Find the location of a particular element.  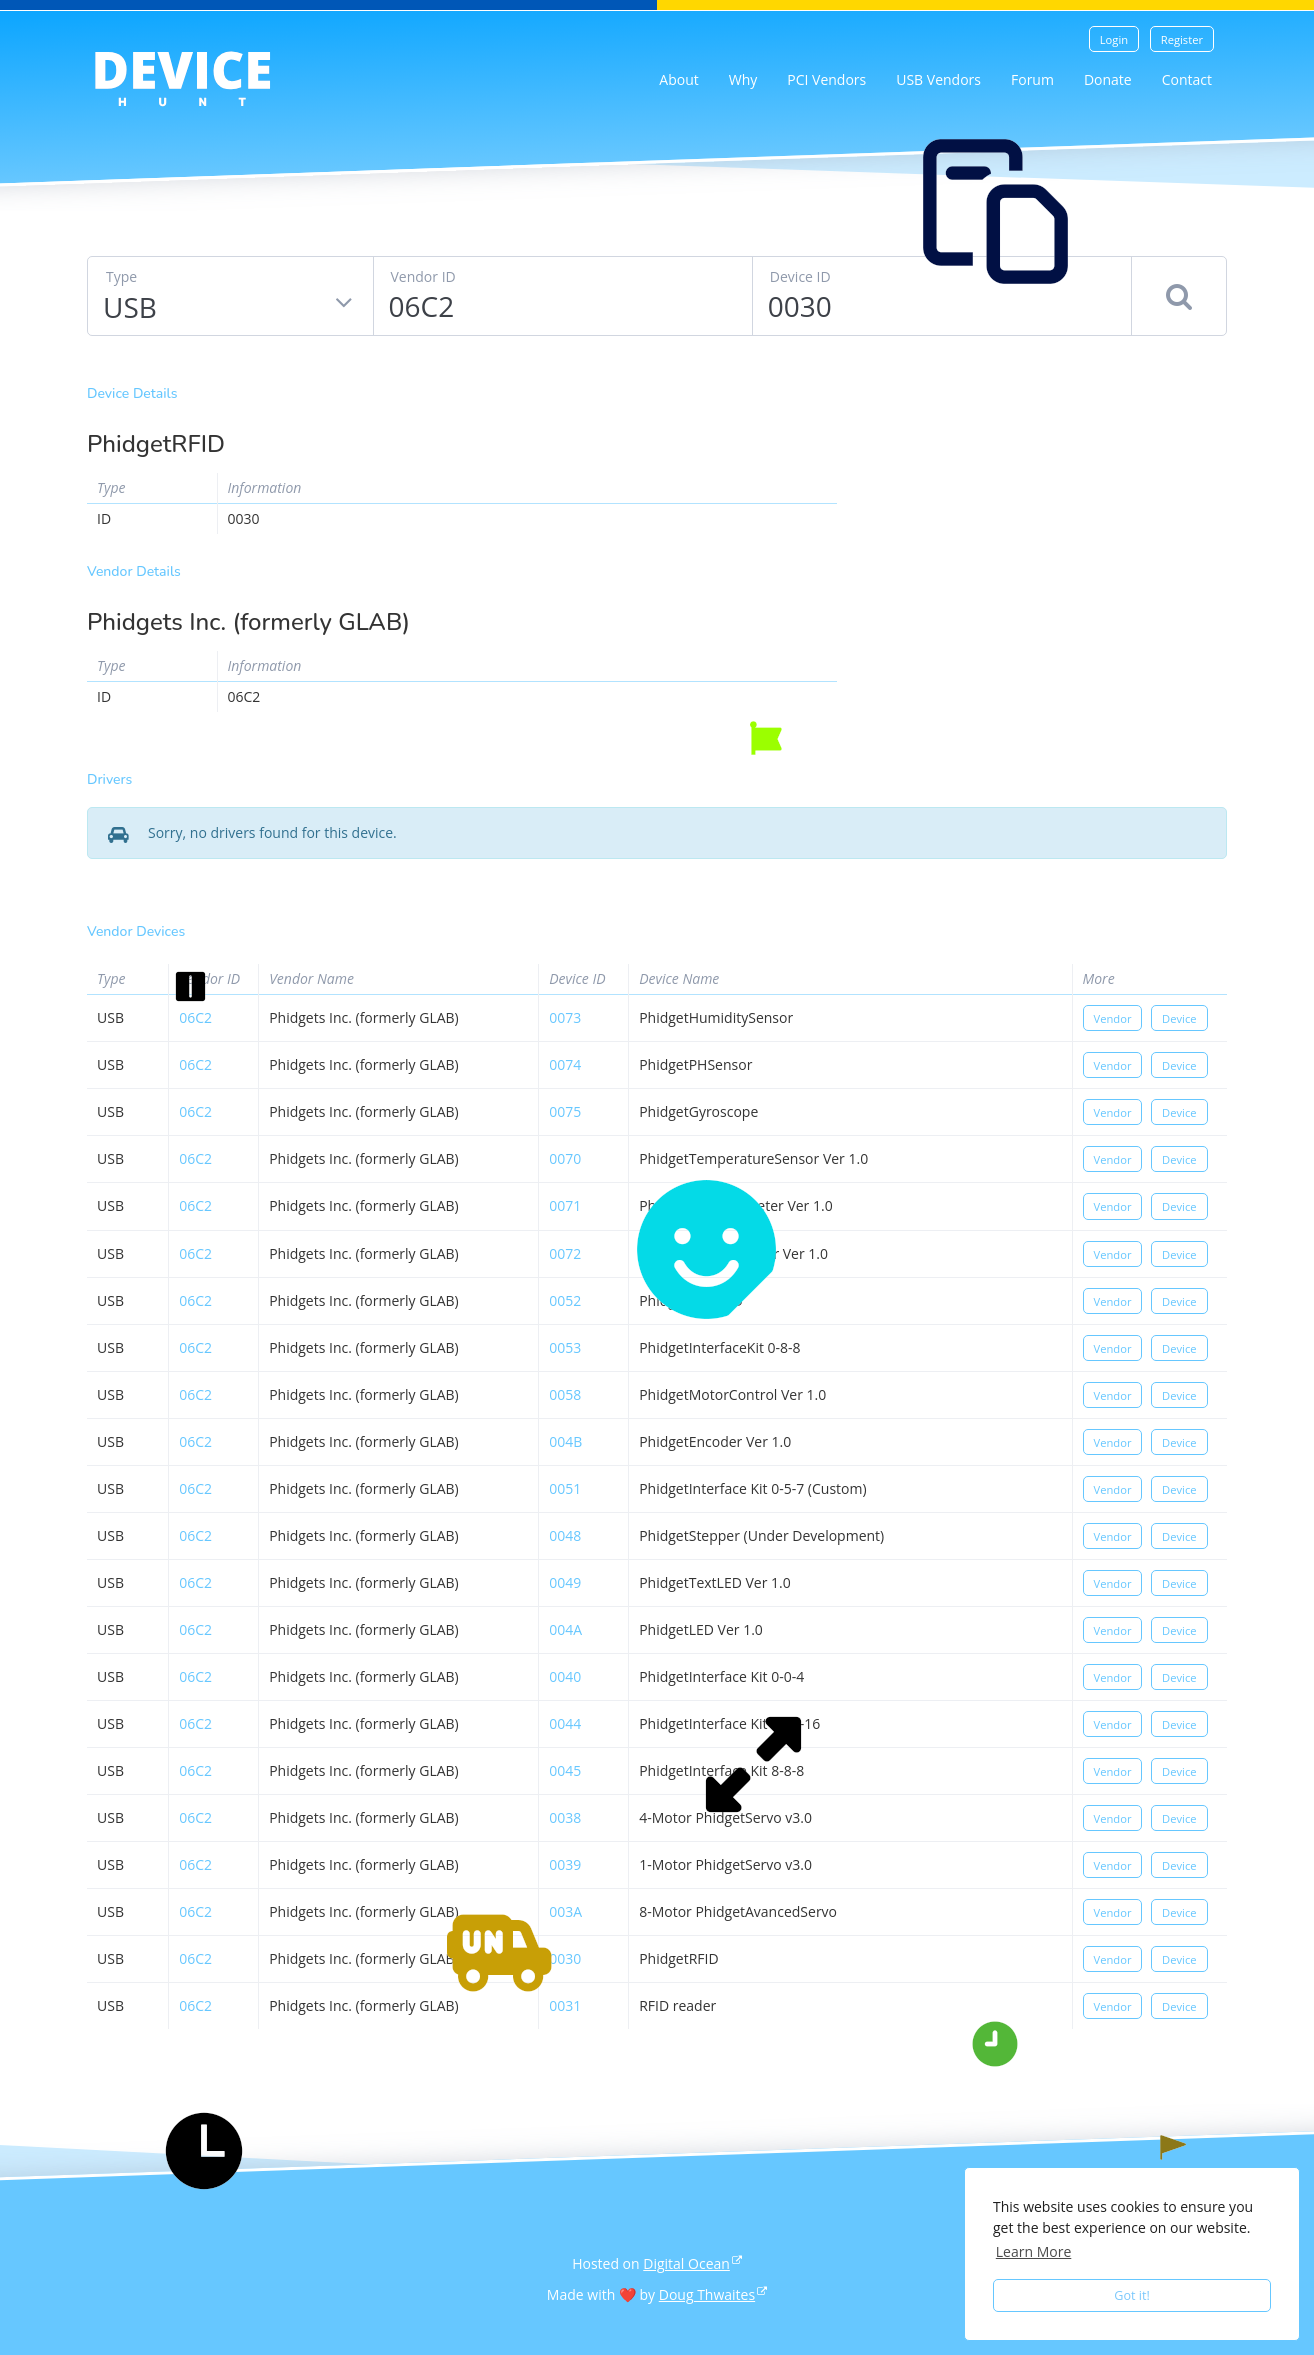

add a sticker to your message is located at coordinates (706, 1249).